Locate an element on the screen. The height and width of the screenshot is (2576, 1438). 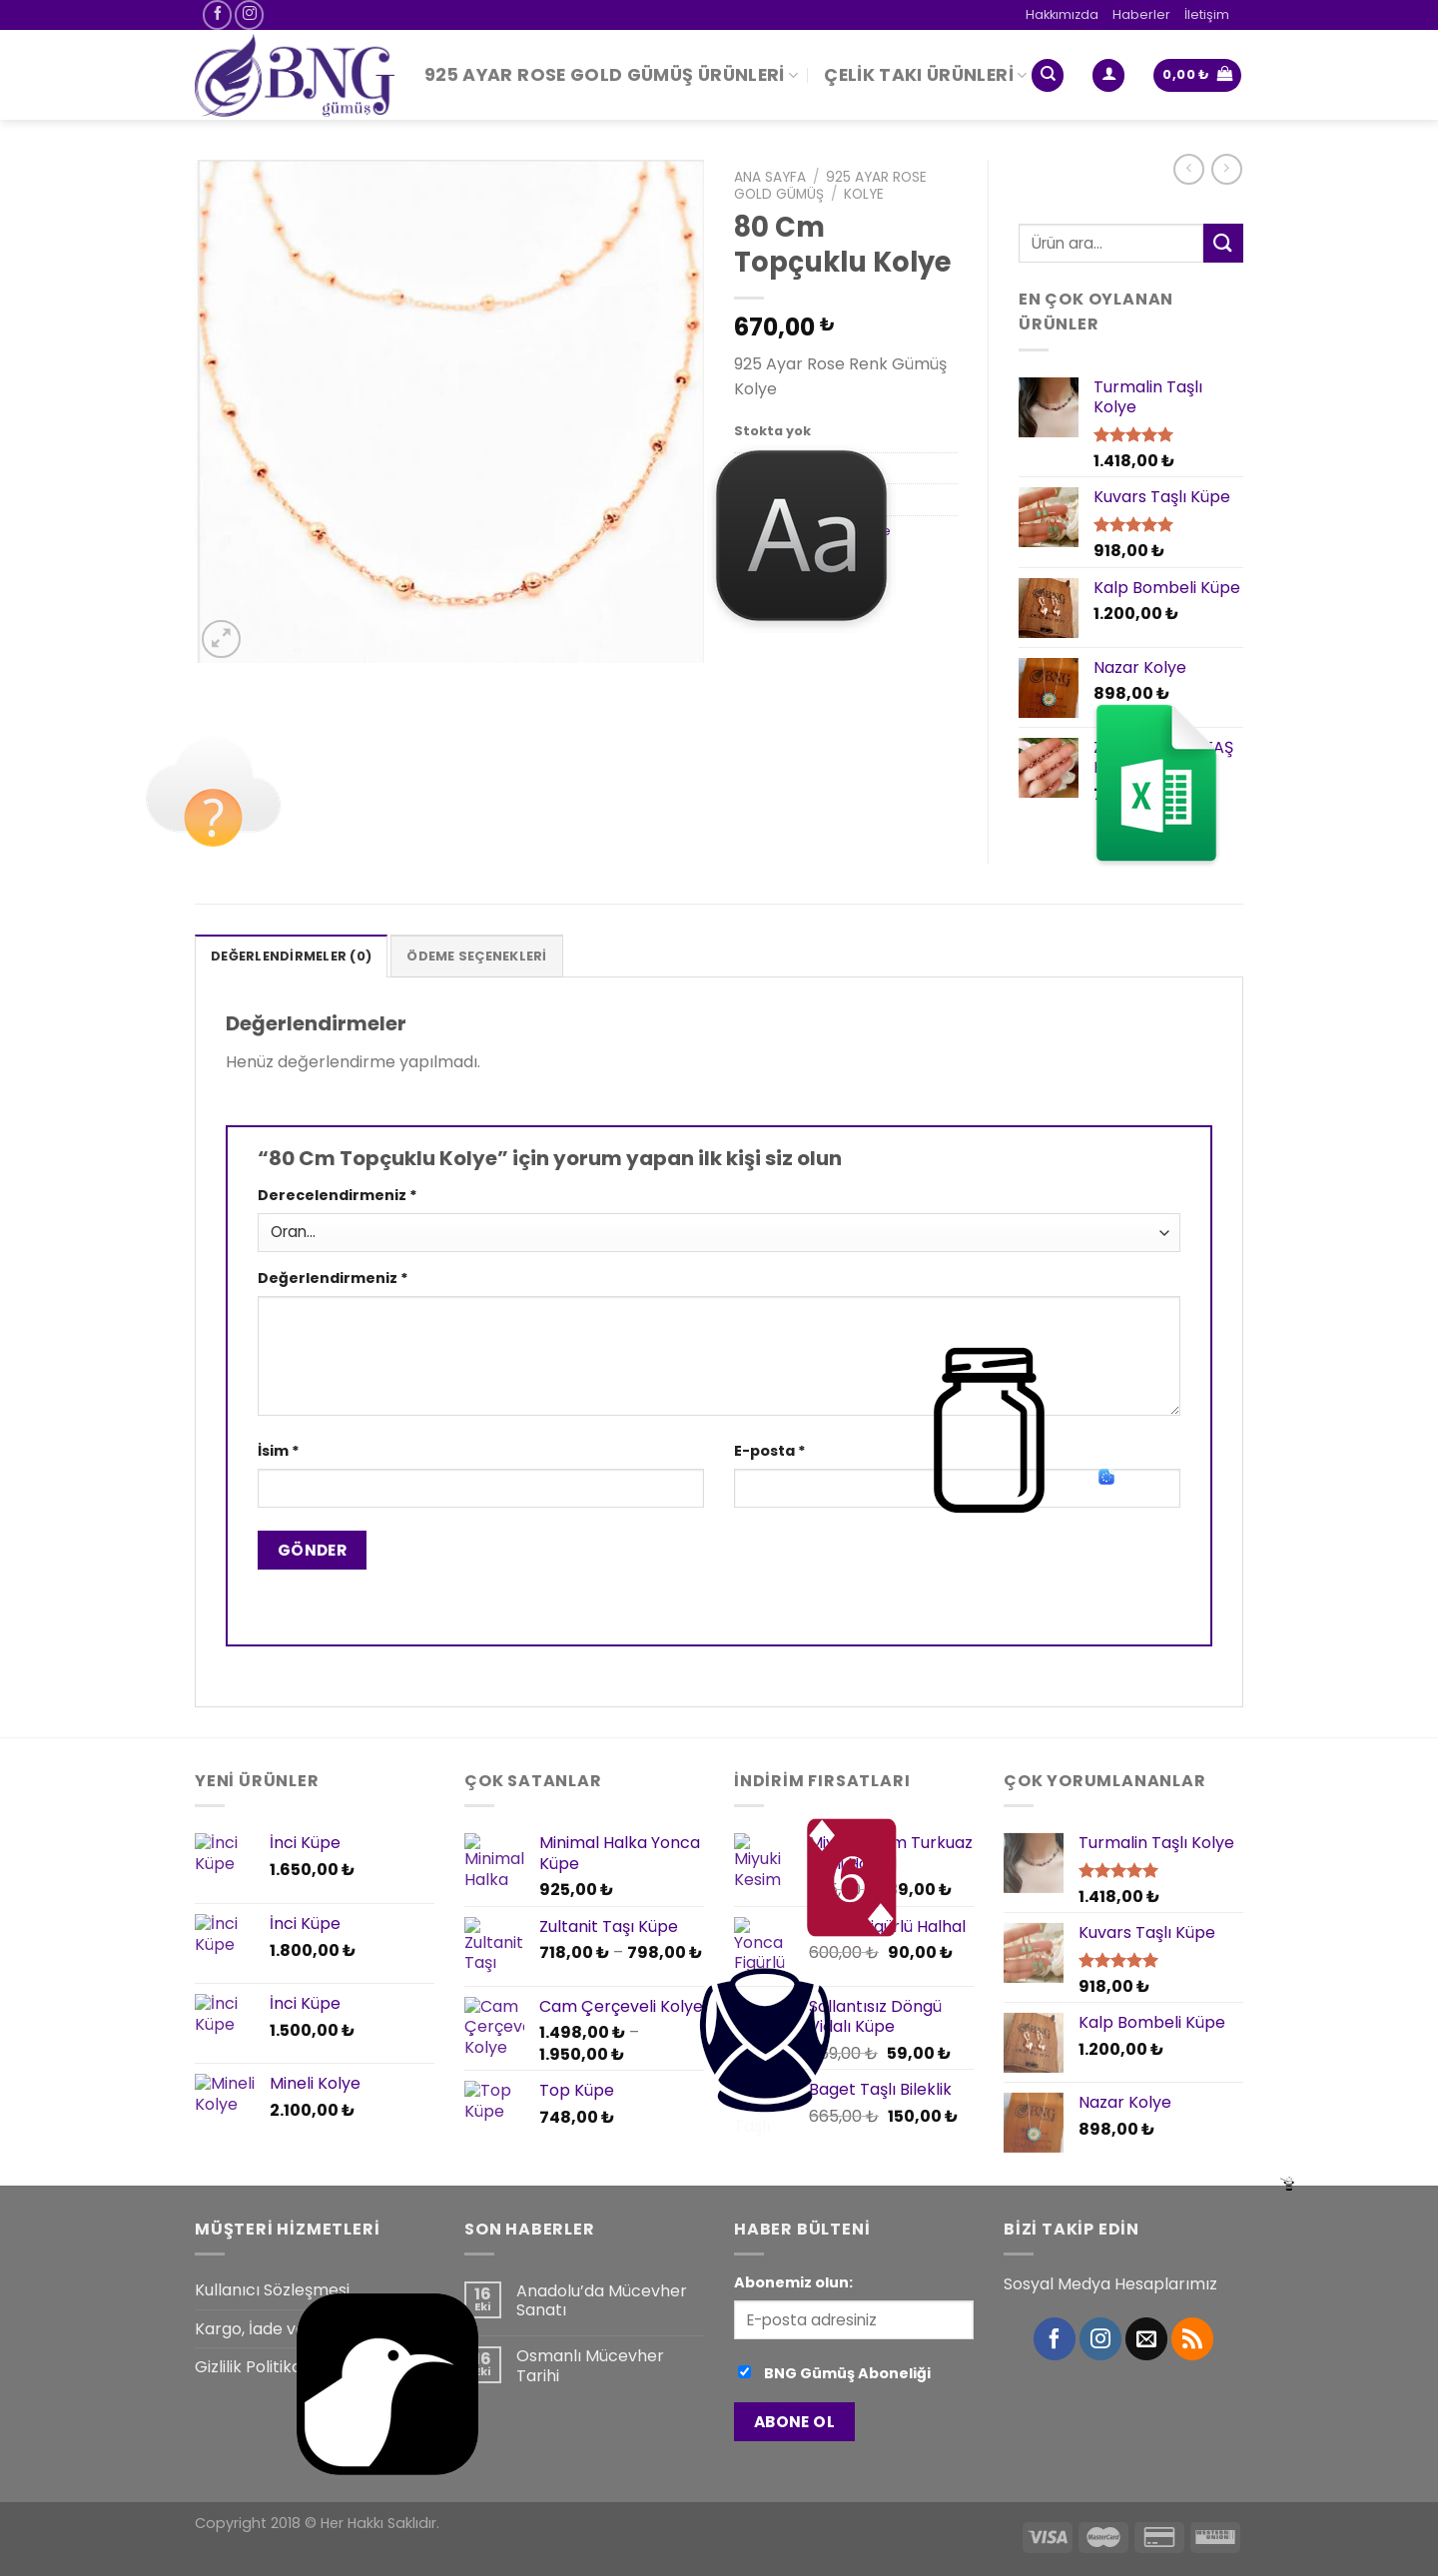
open a Microsoft Excel spreadsheet file is located at coordinates (1156, 783).